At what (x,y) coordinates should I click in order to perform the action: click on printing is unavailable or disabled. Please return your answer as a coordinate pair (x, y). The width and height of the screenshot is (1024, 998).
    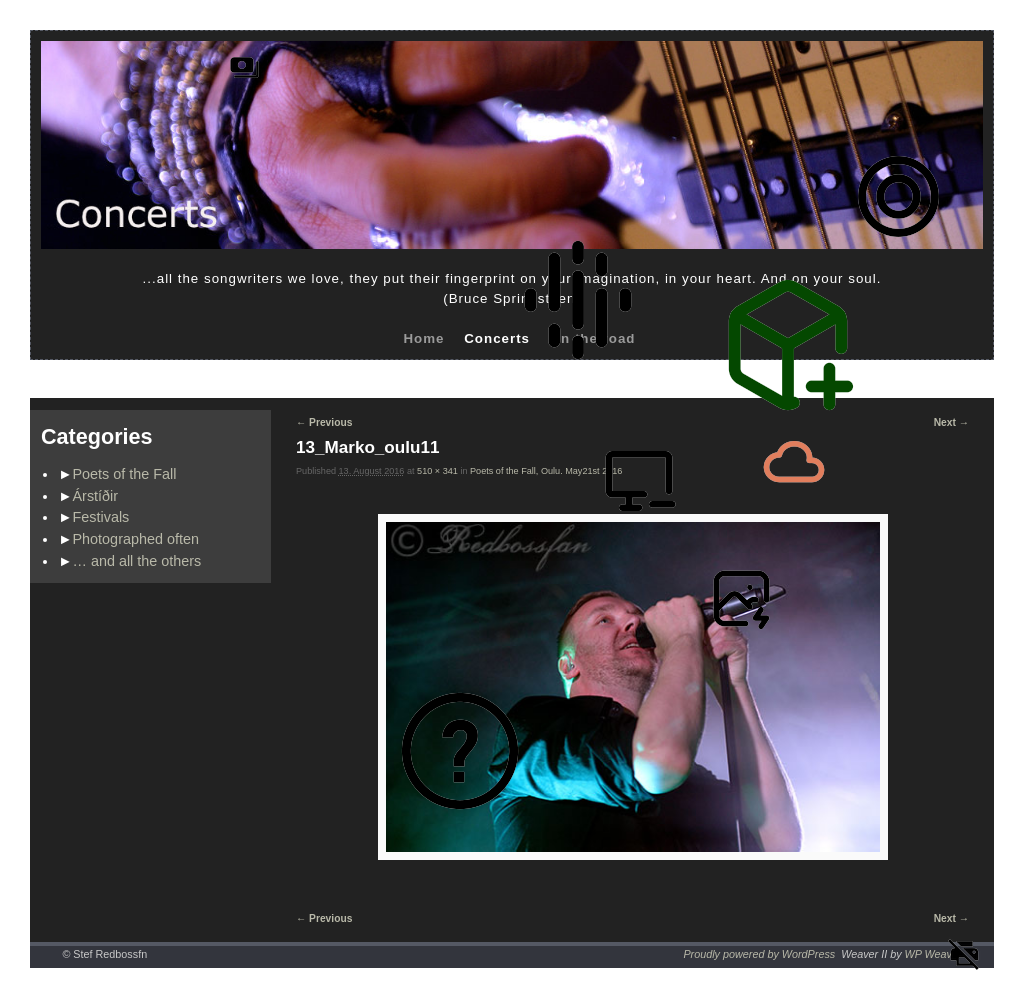
    Looking at the image, I should click on (964, 953).